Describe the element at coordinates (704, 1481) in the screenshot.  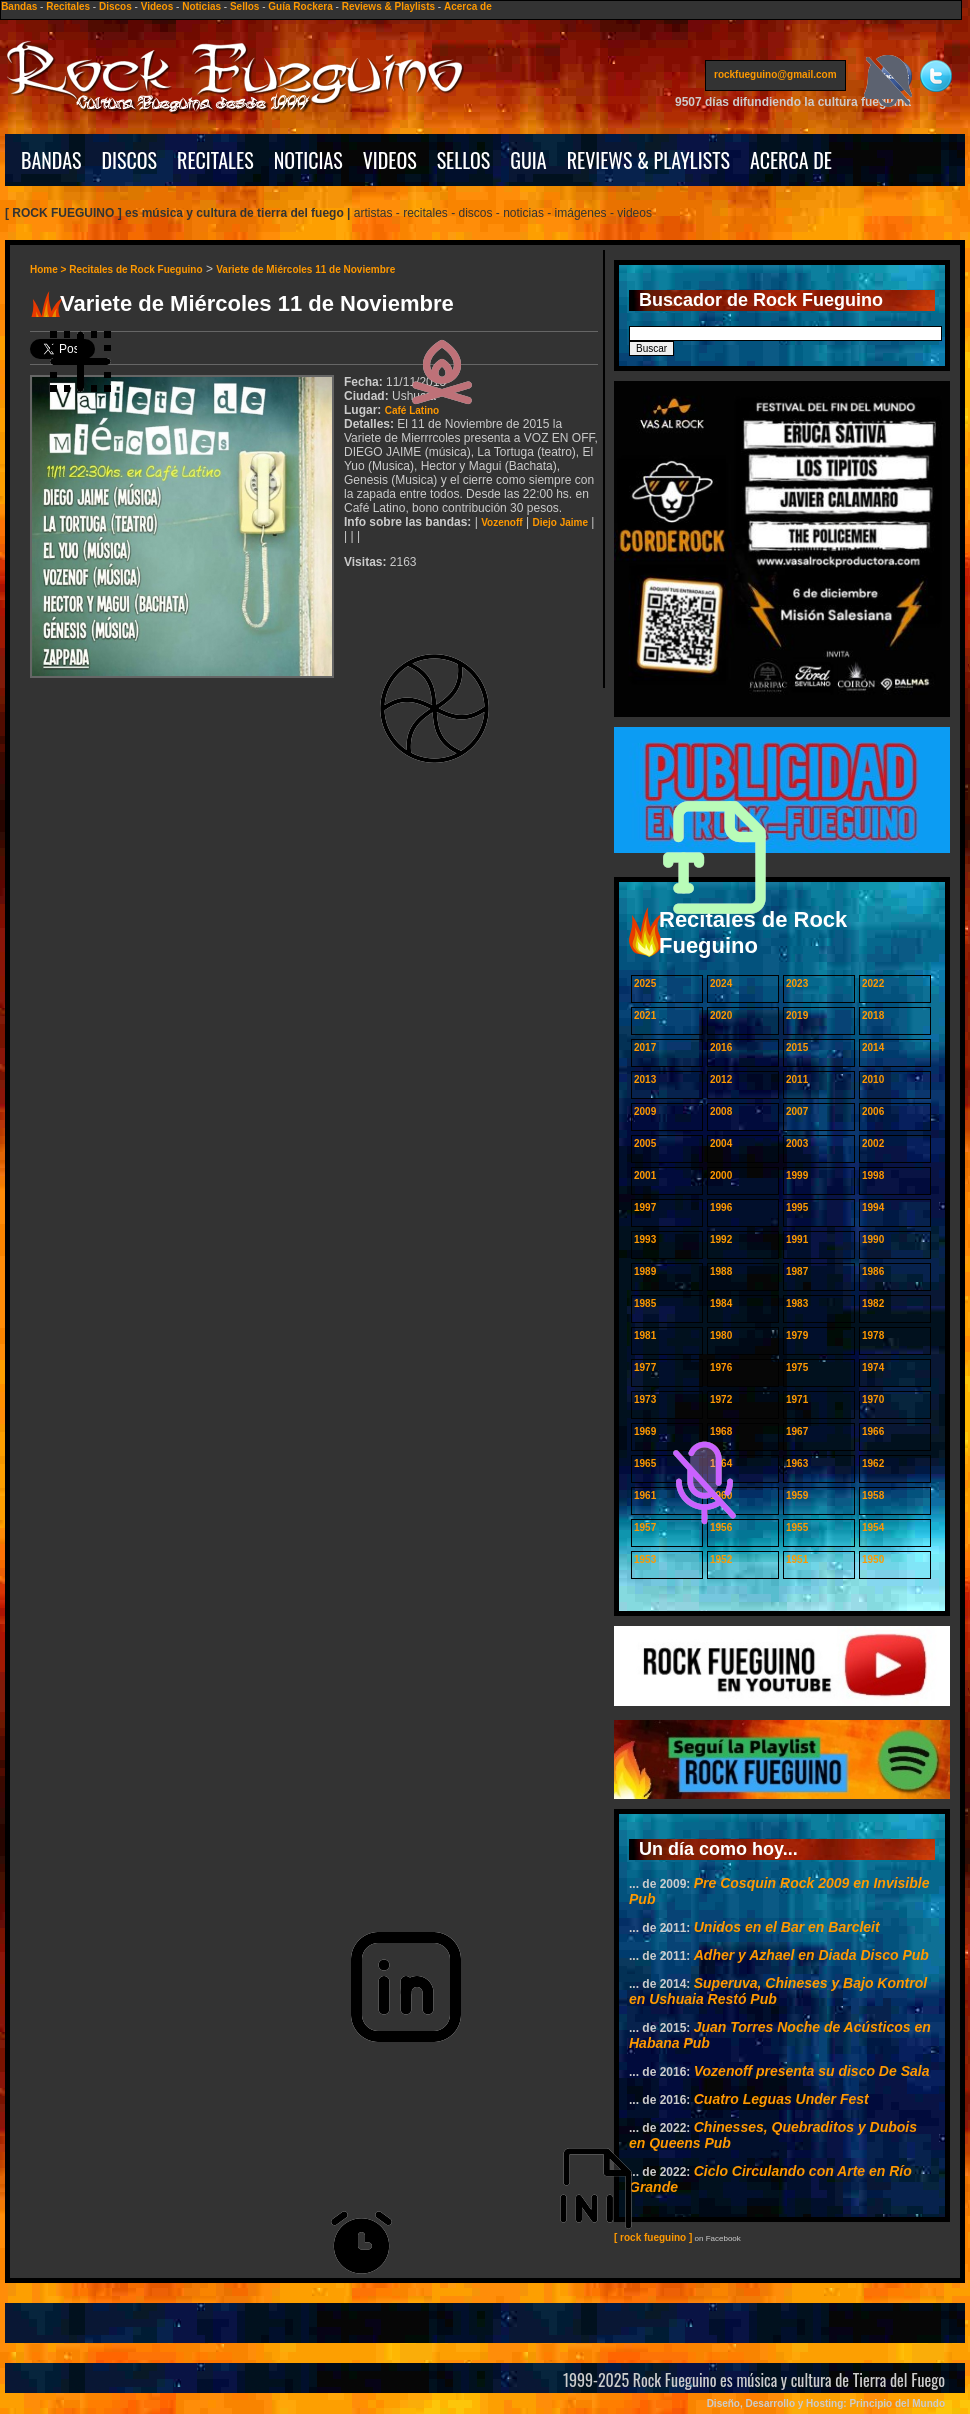
I see `mute your microphone` at that location.